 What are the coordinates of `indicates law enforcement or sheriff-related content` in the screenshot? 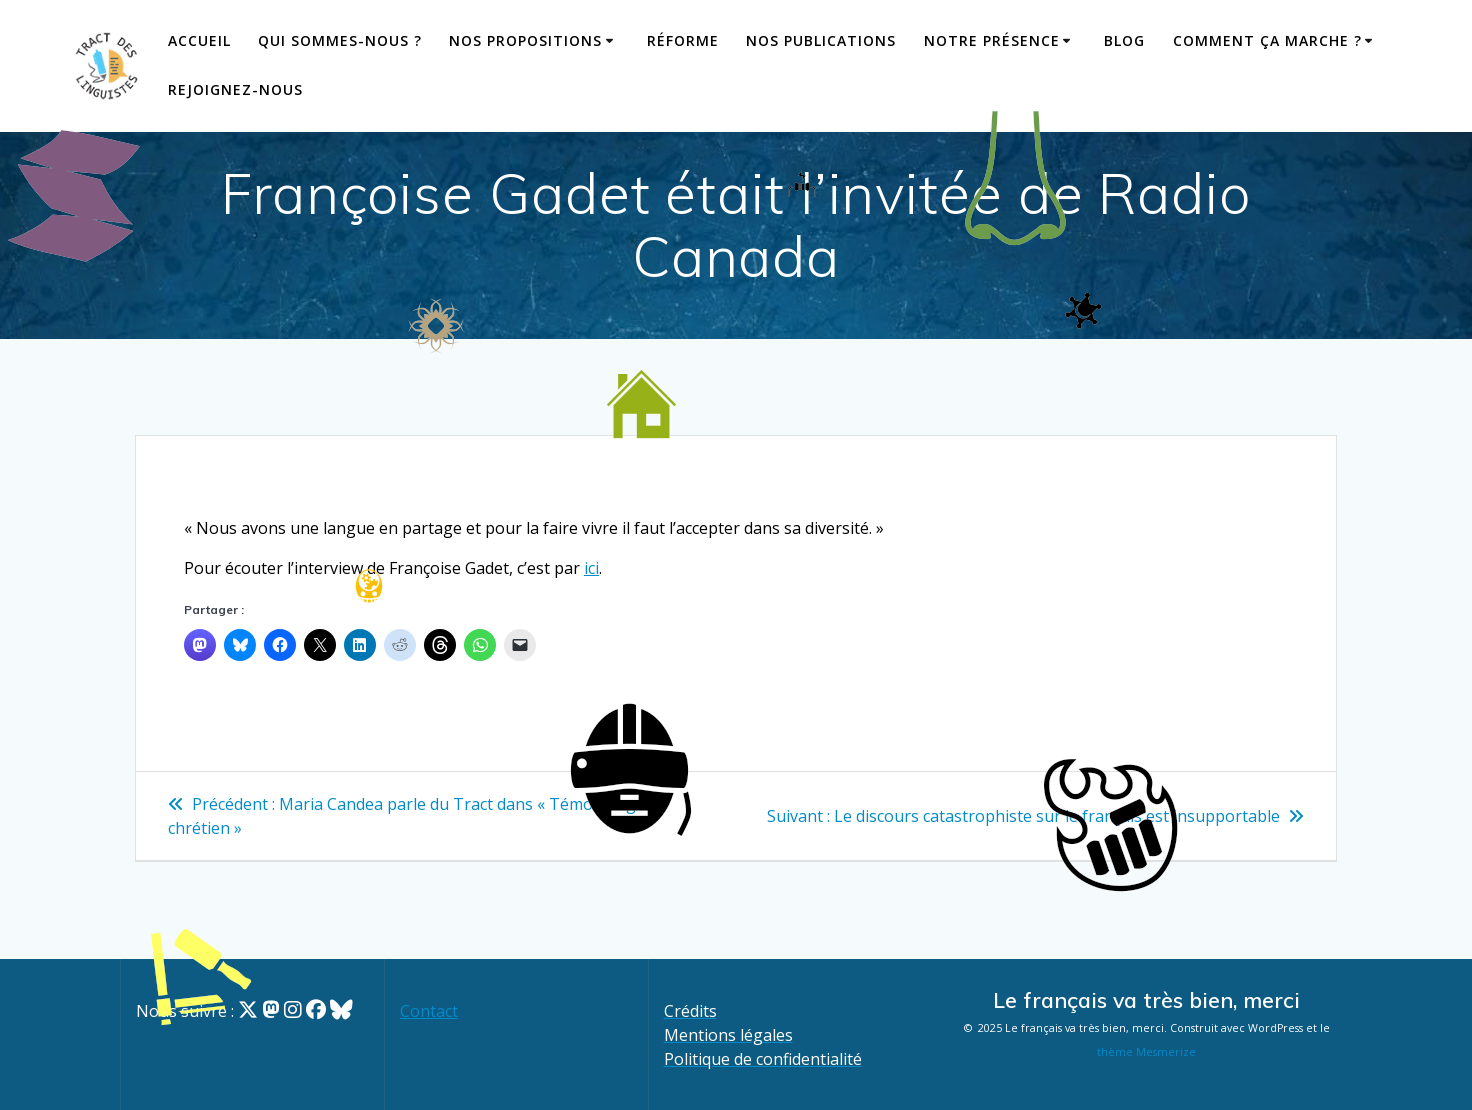 It's located at (1083, 310).